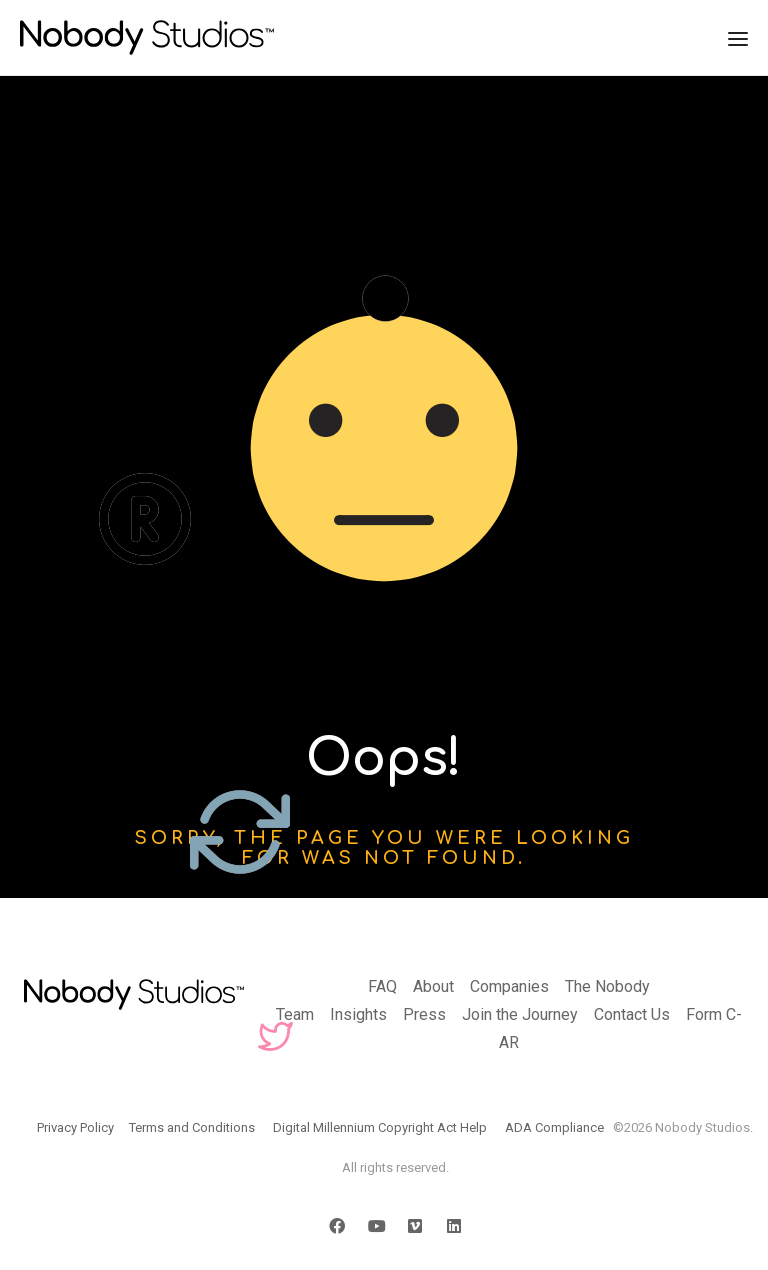  Describe the element at coordinates (240, 832) in the screenshot. I see `refresh or reload content` at that location.